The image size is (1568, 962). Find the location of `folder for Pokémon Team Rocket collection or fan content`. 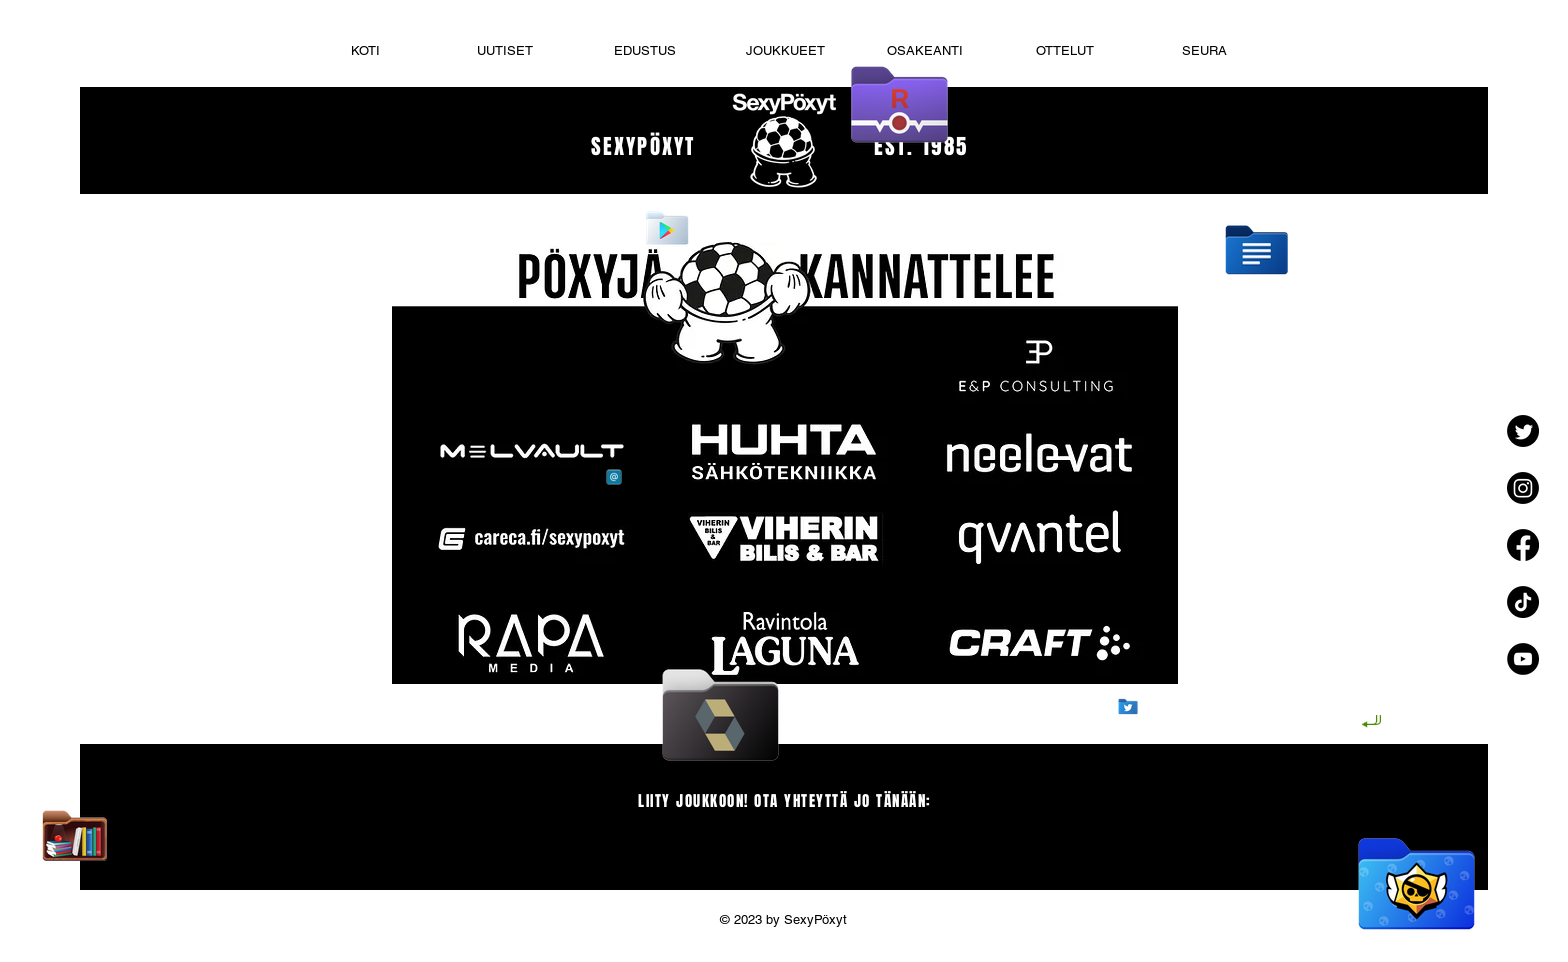

folder for Pokémon Team Rocket collection or fan content is located at coordinates (899, 107).